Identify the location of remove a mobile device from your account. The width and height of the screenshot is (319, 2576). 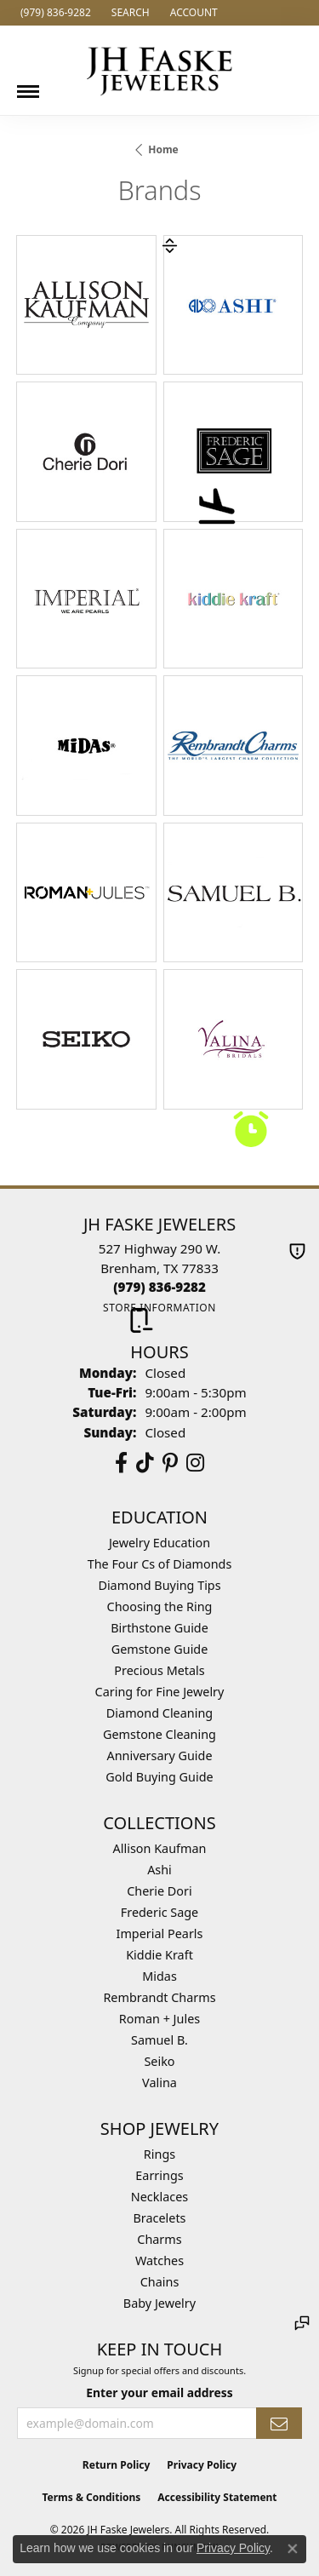
(139, 1320).